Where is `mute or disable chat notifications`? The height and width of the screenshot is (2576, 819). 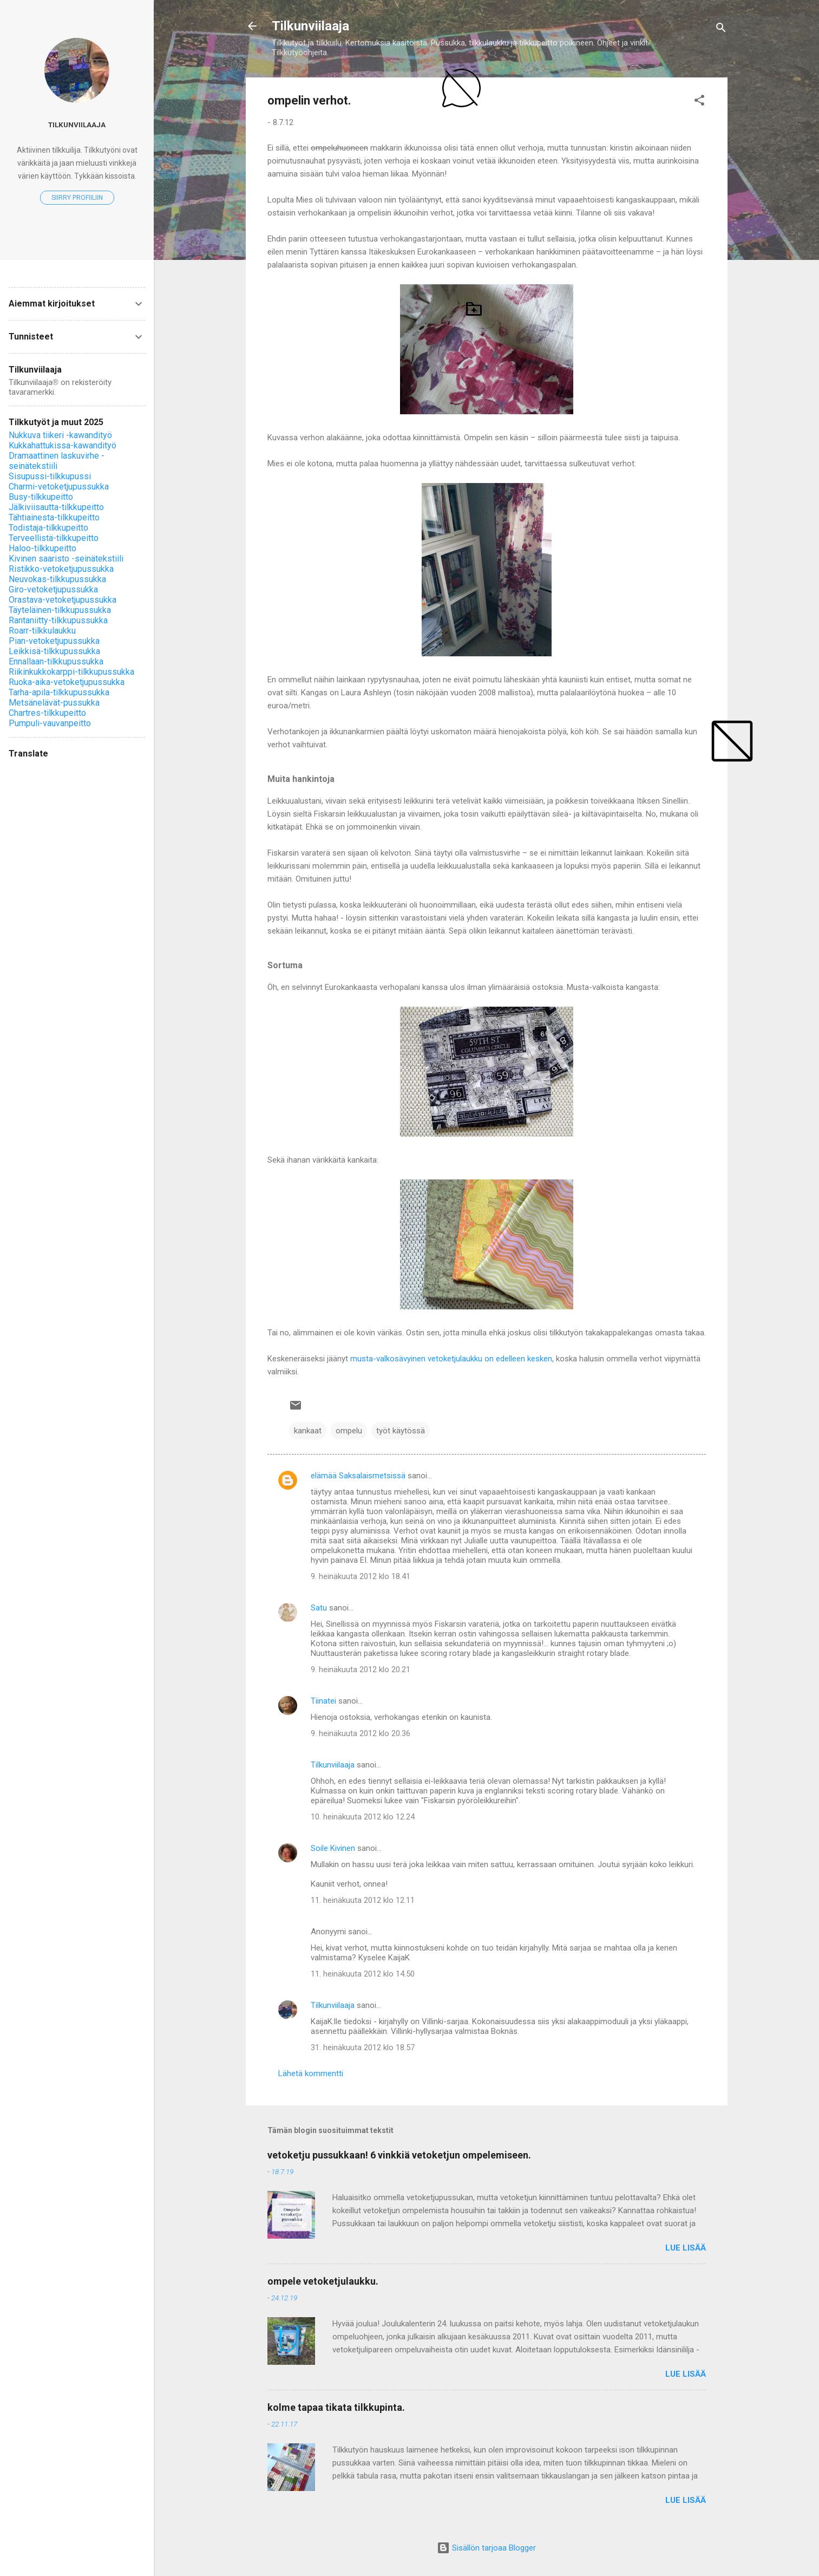 mute or disable chat notifications is located at coordinates (461, 88).